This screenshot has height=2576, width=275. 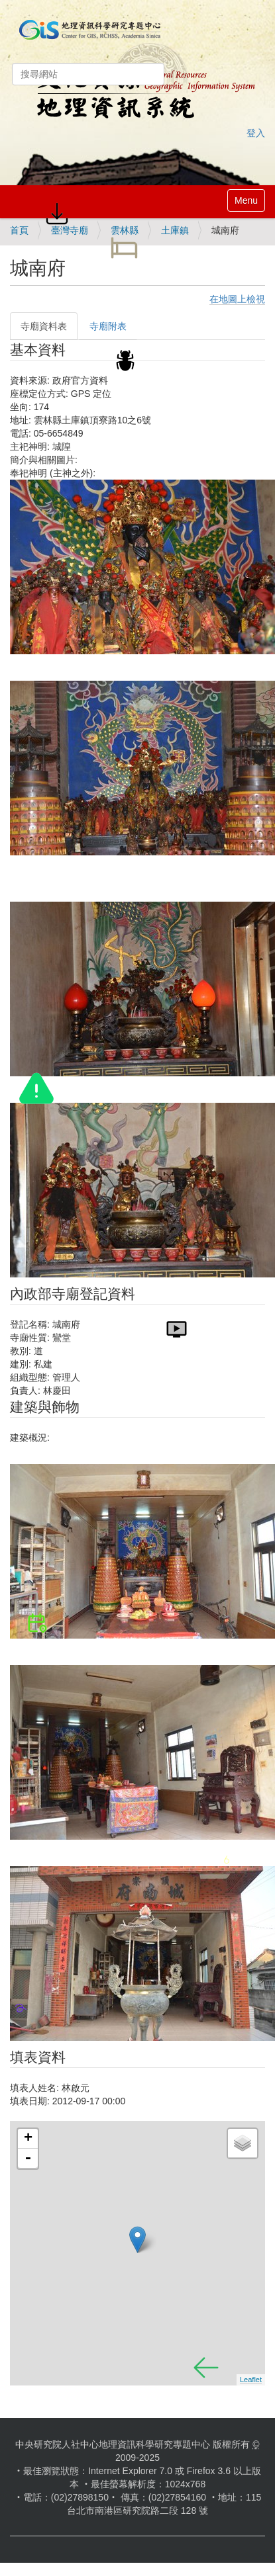 I want to click on view accommodation or hotel options, so click(x=124, y=247).